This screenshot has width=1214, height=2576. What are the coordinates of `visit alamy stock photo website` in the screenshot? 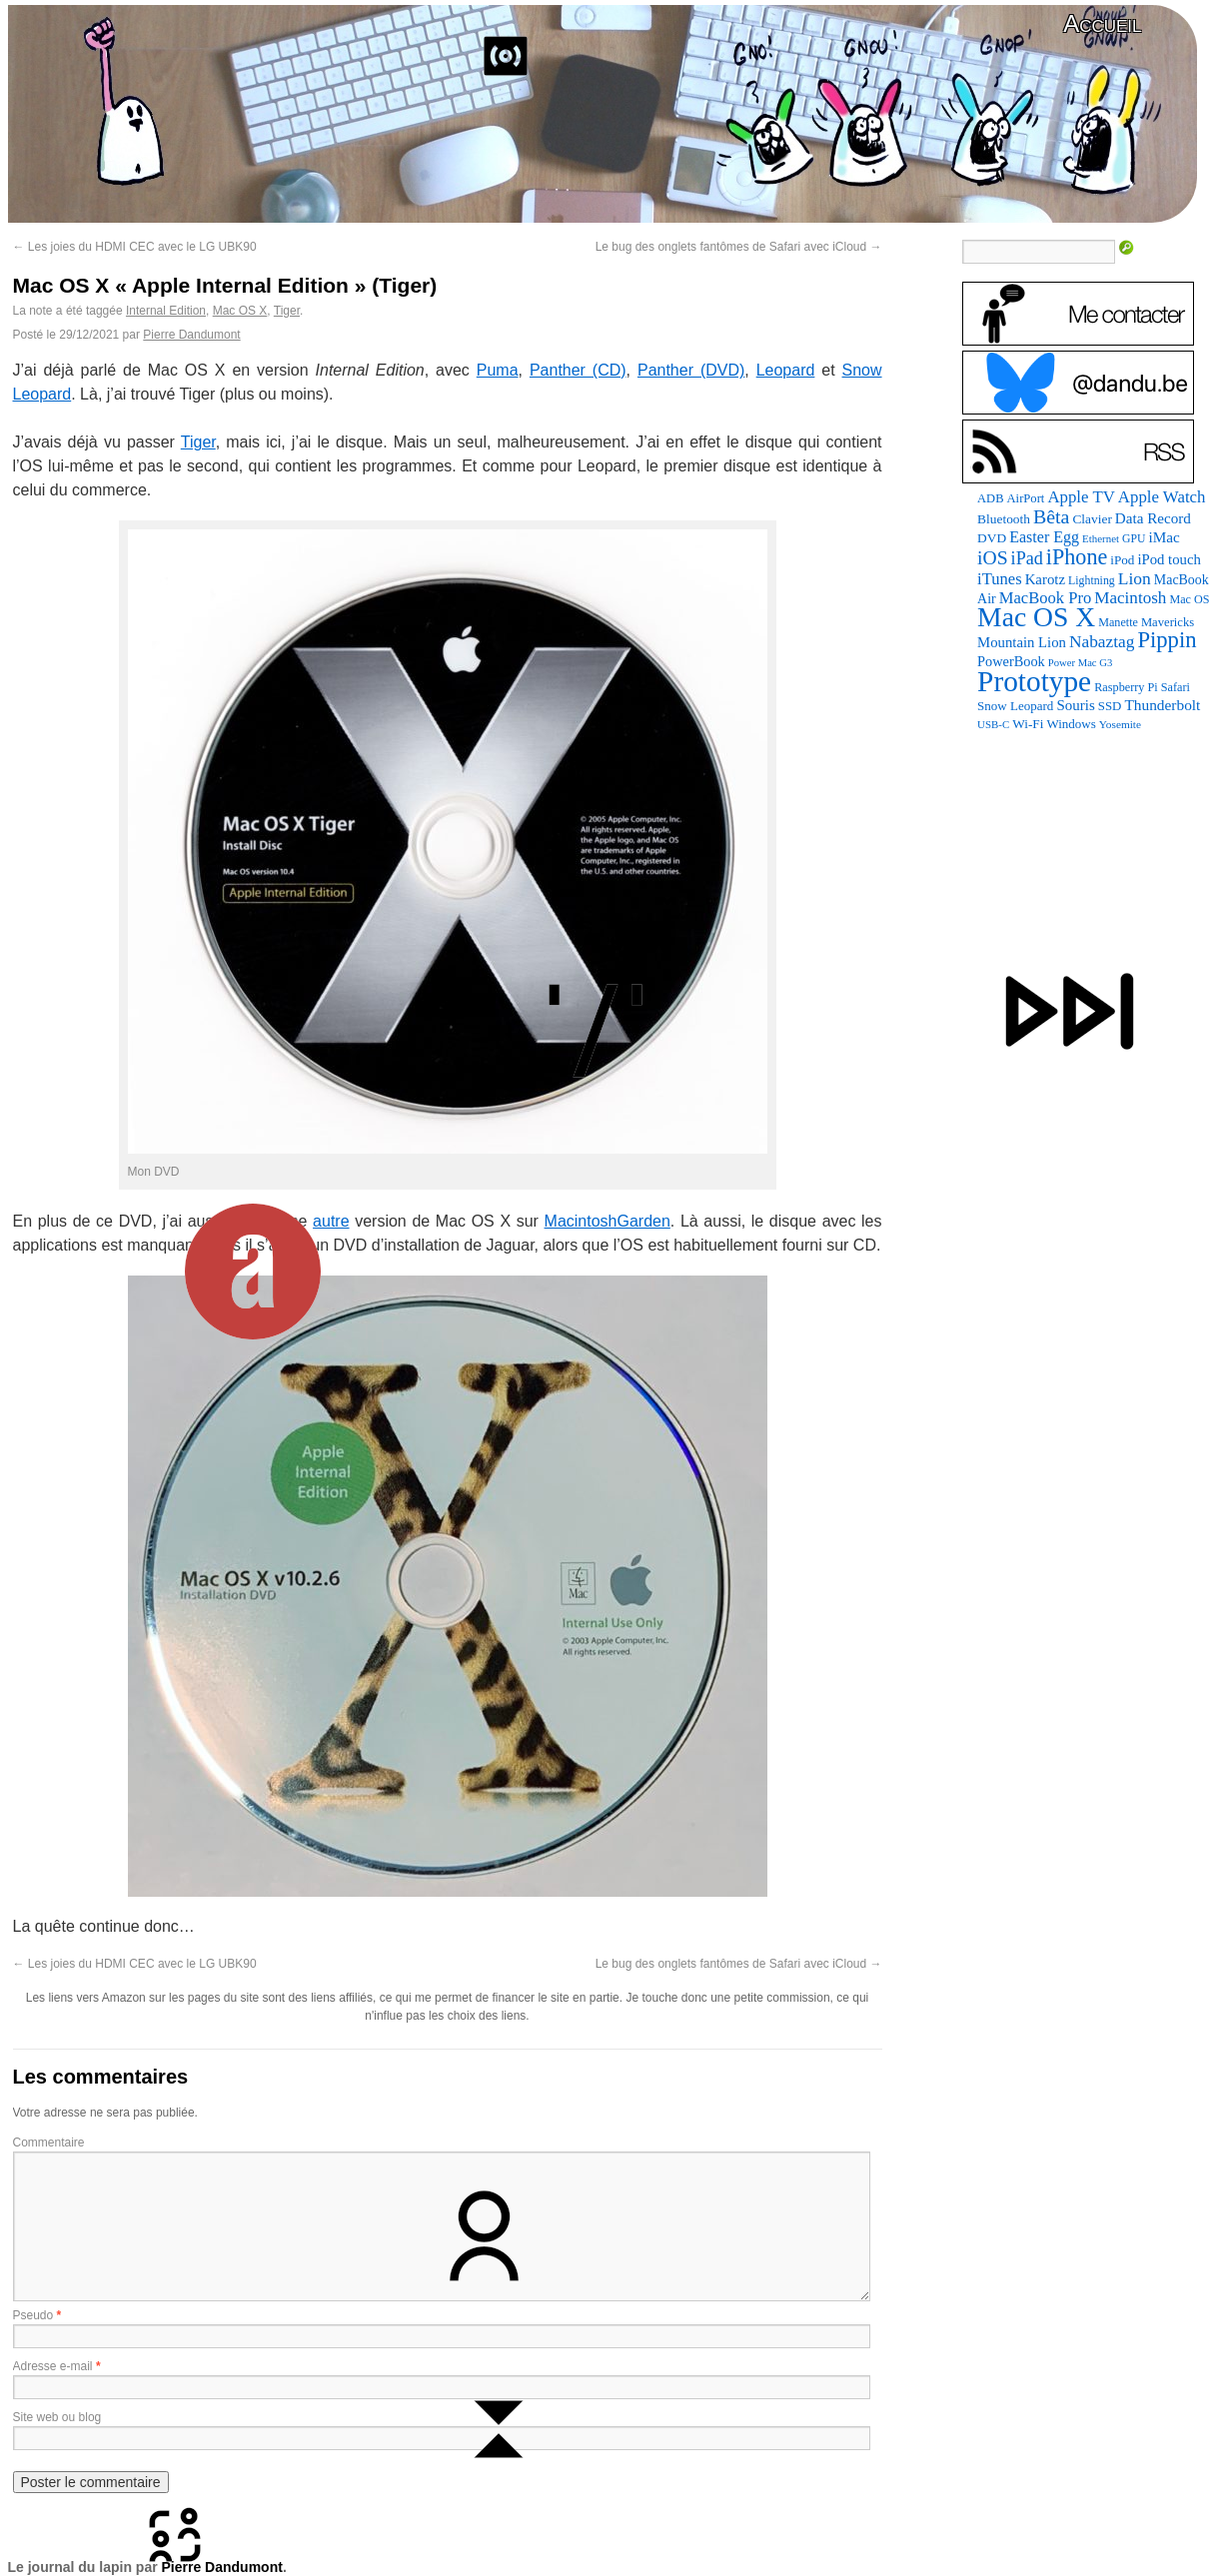 It's located at (253, 1272).